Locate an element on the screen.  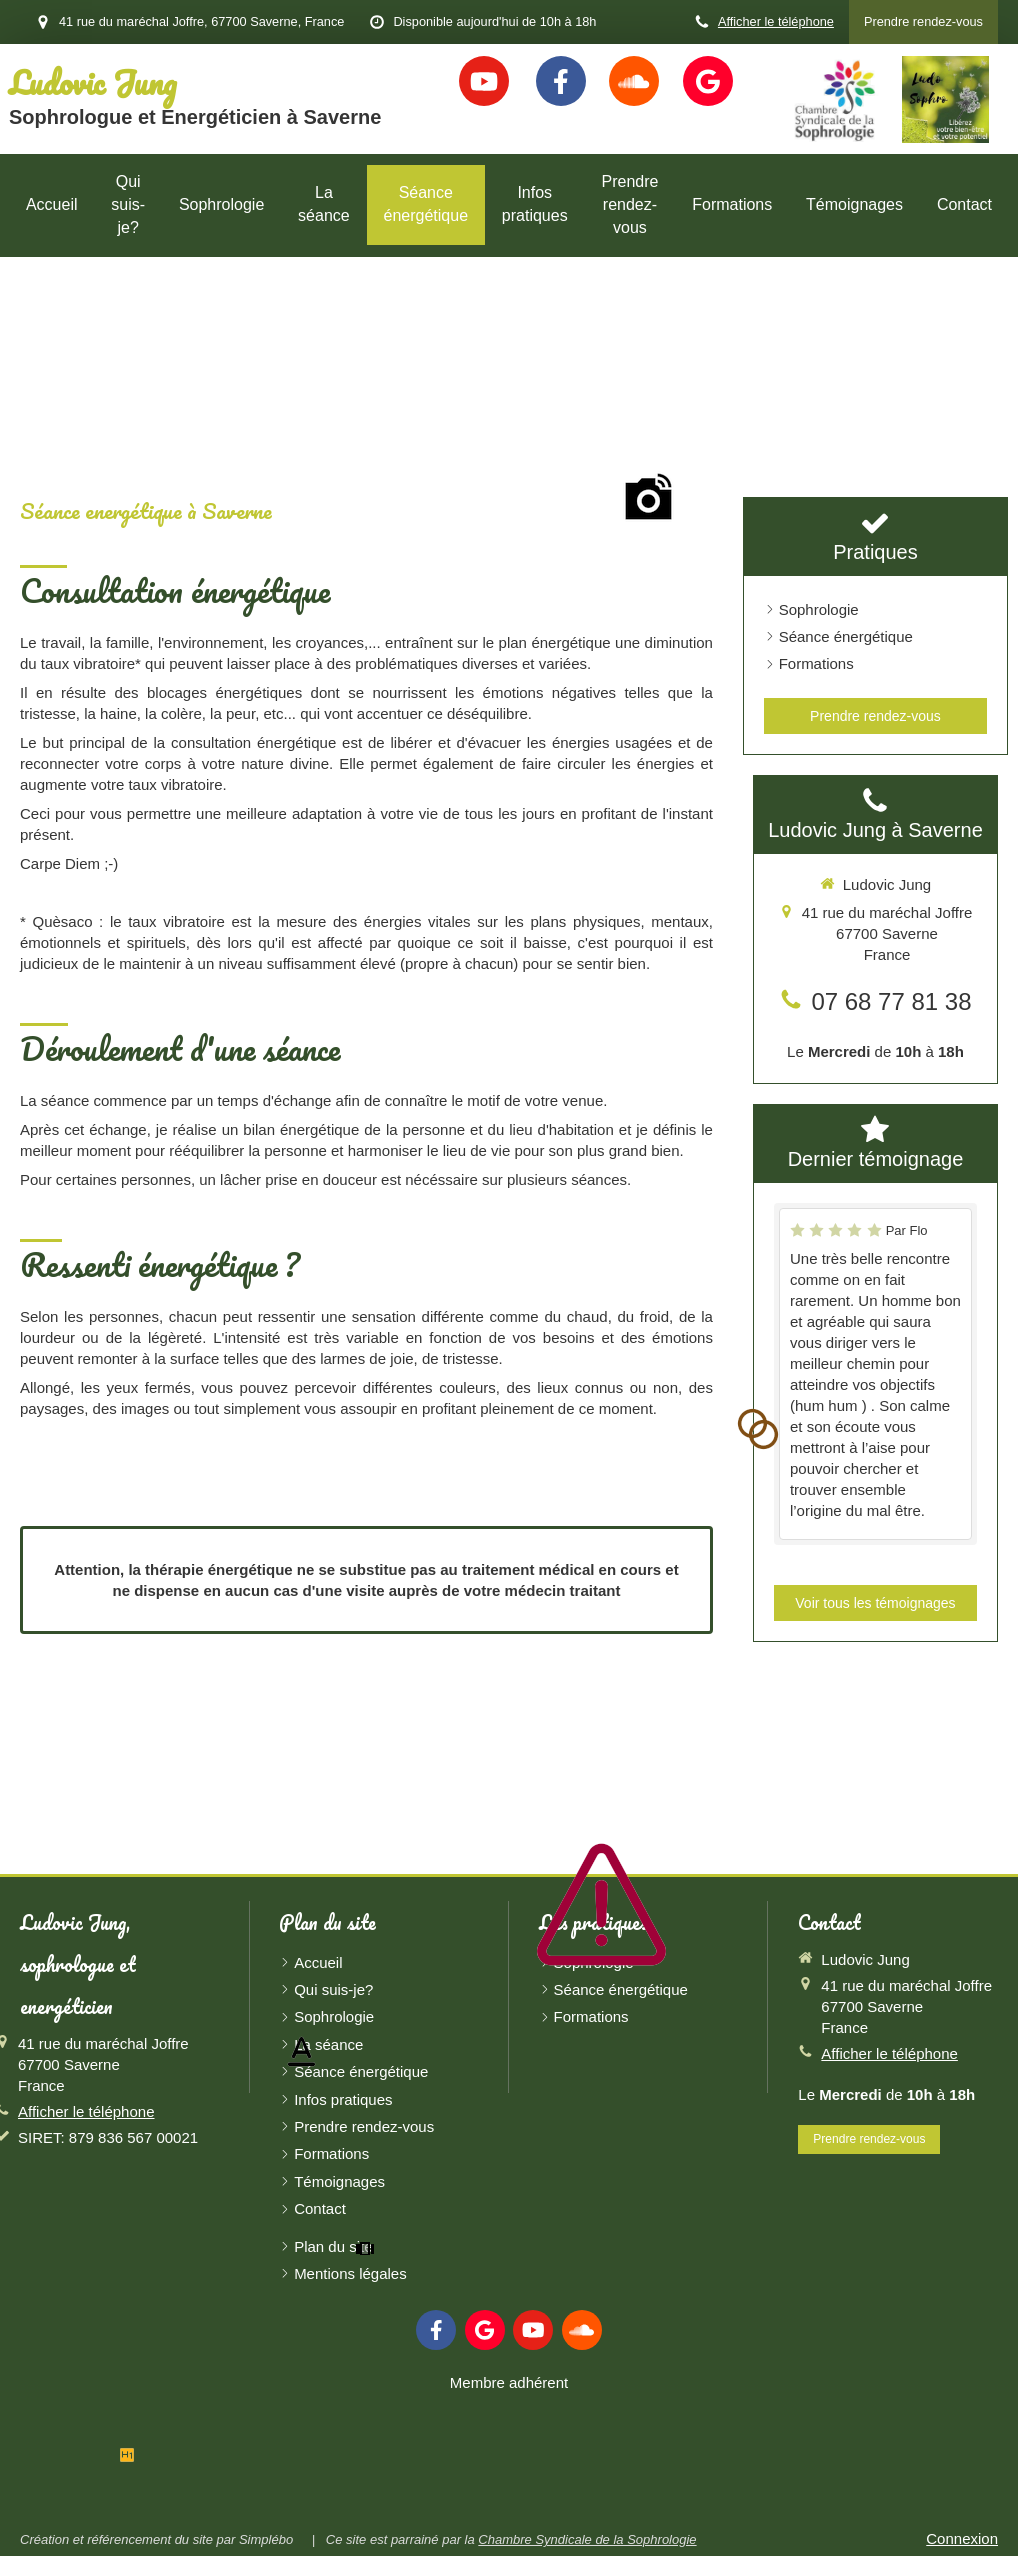
indicates a warning or caution state is located at coordinates (601, 1904).